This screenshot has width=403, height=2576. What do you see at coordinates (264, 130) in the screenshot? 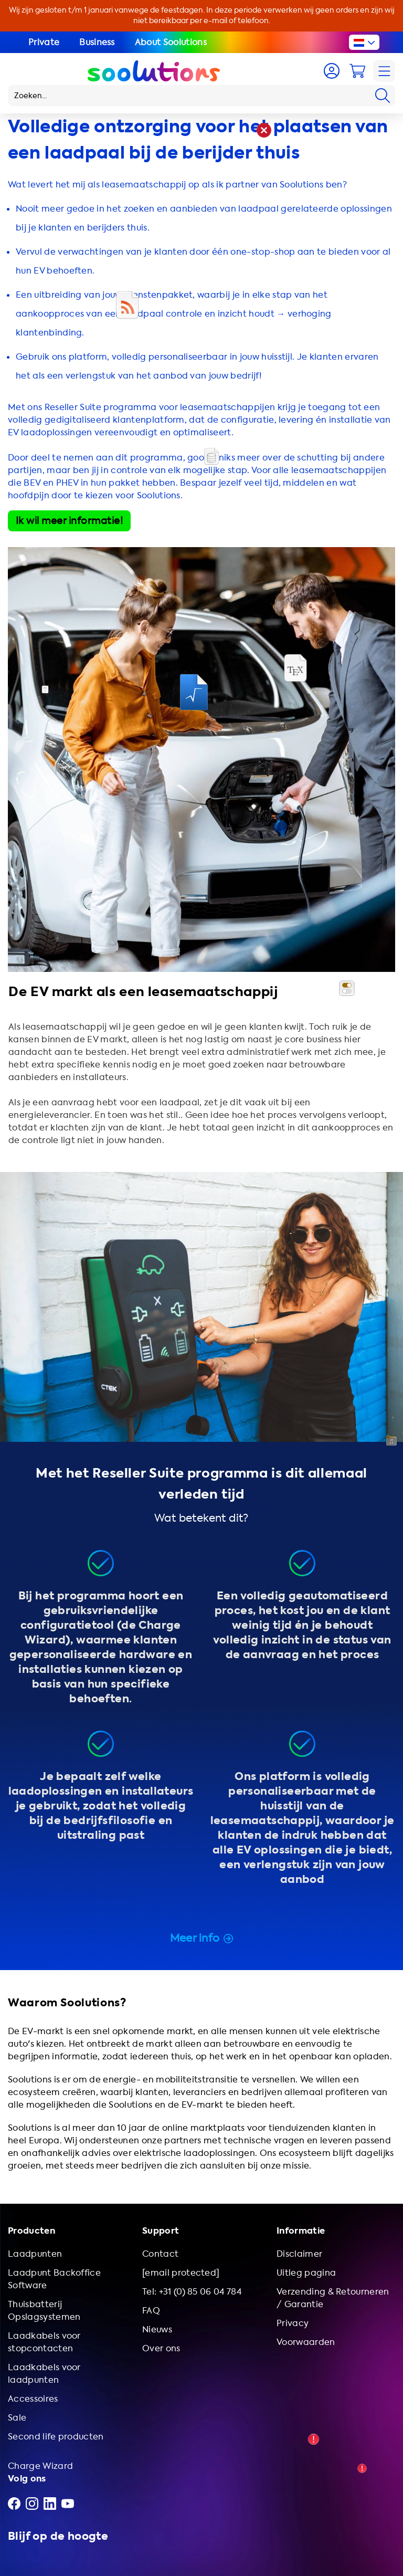
I see `stop or cancel the current action` at bounding box center [264, 130].